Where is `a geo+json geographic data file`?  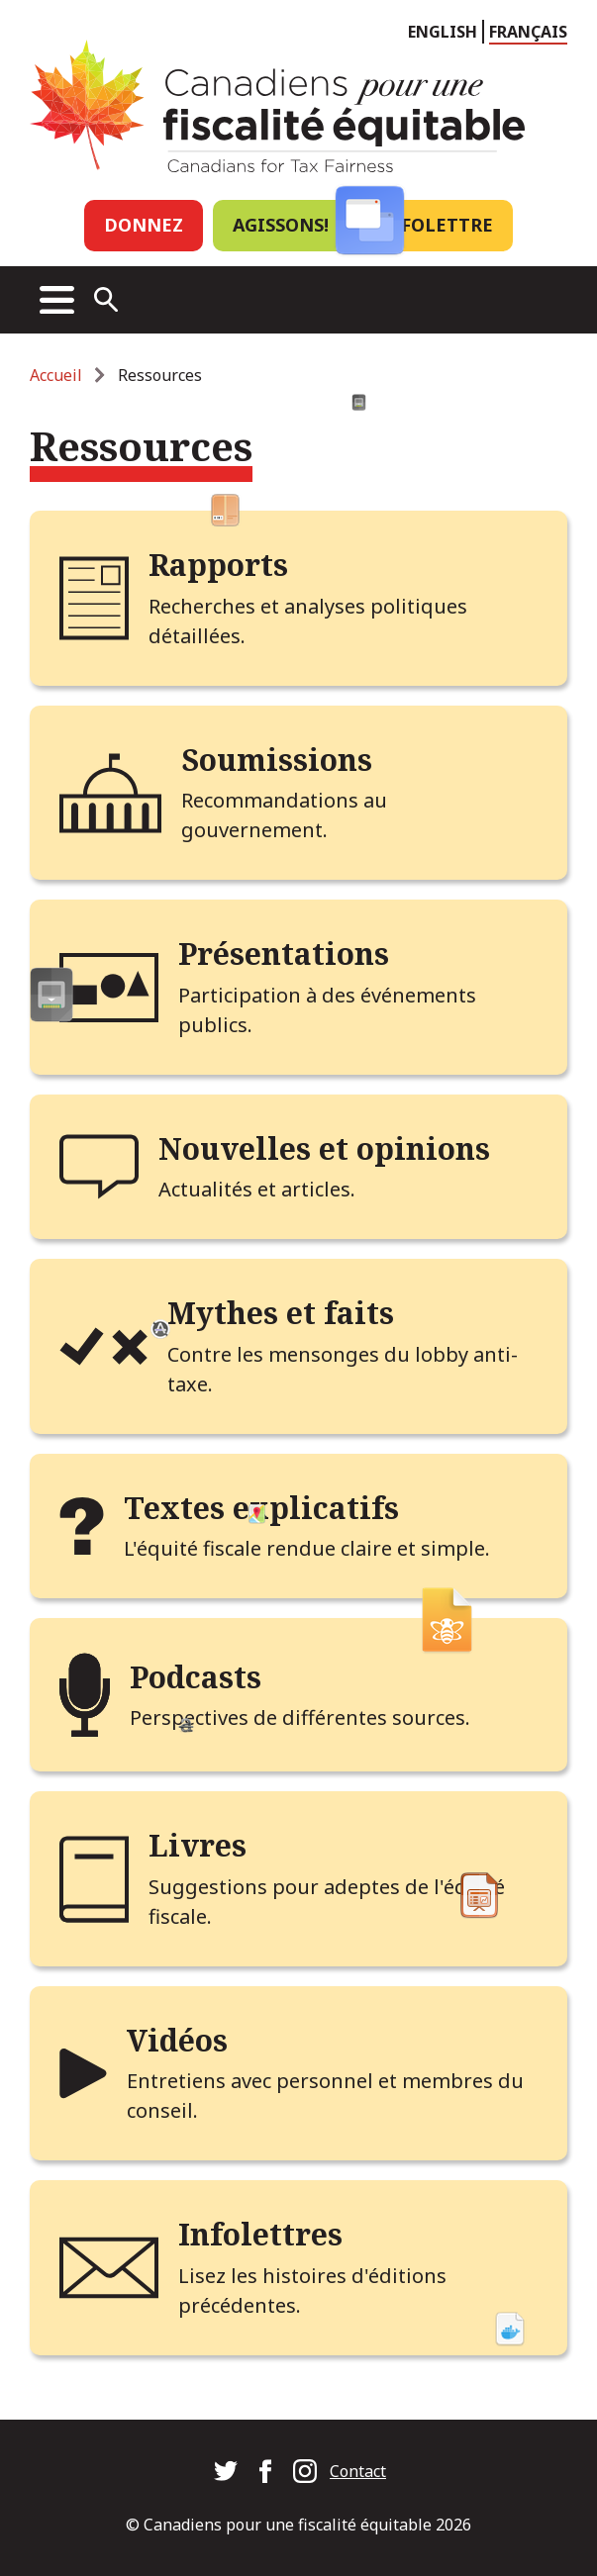 a geo+json geographic data file is located at coordinates (256, 1513).